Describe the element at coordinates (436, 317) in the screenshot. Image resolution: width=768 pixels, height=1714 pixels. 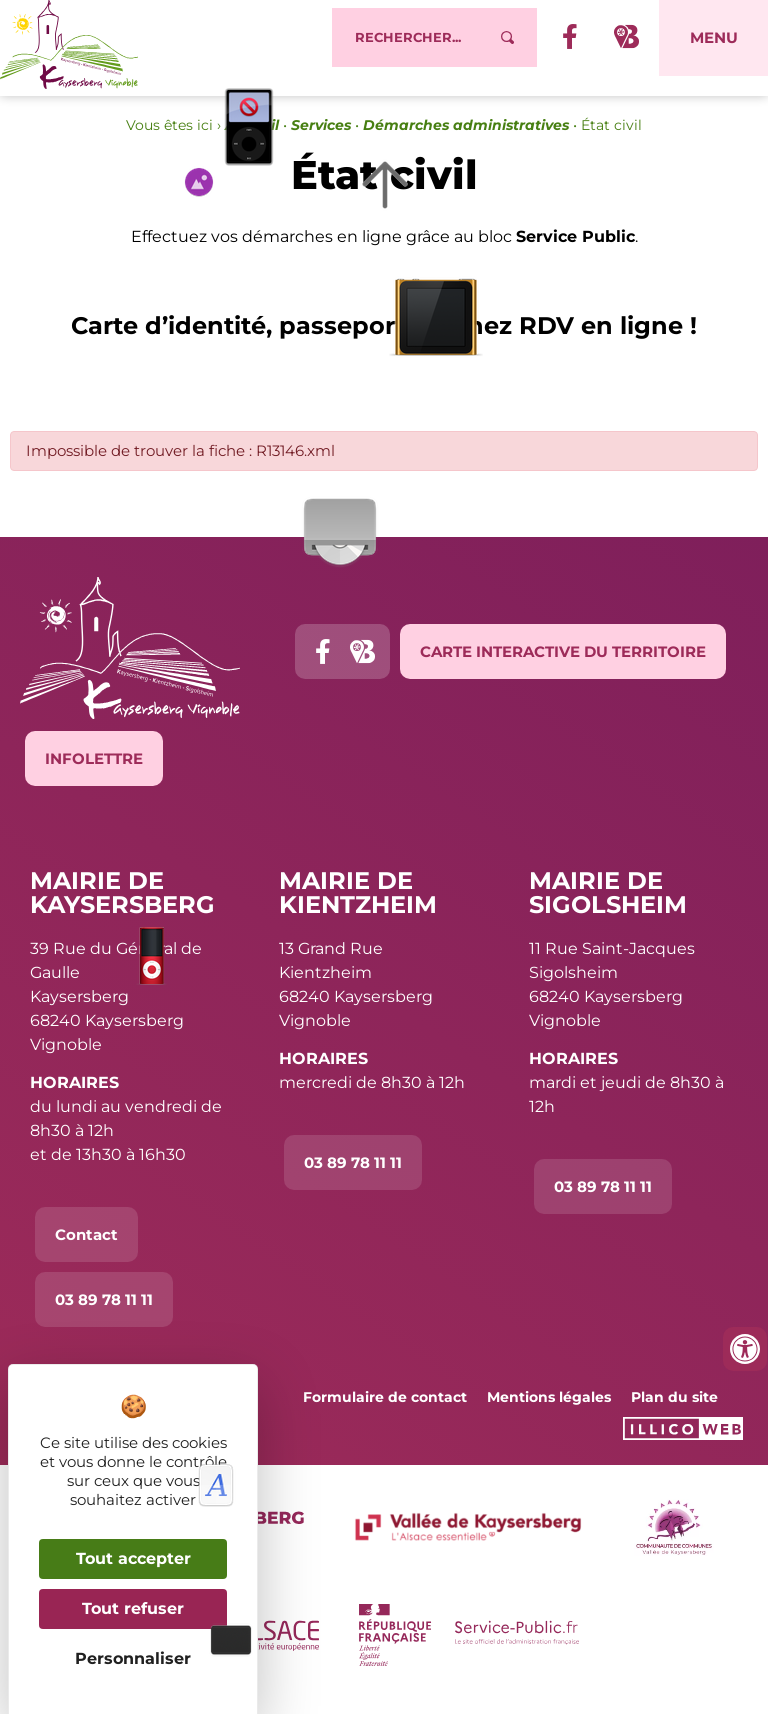
I see `iPod nano device in orange` at that location.